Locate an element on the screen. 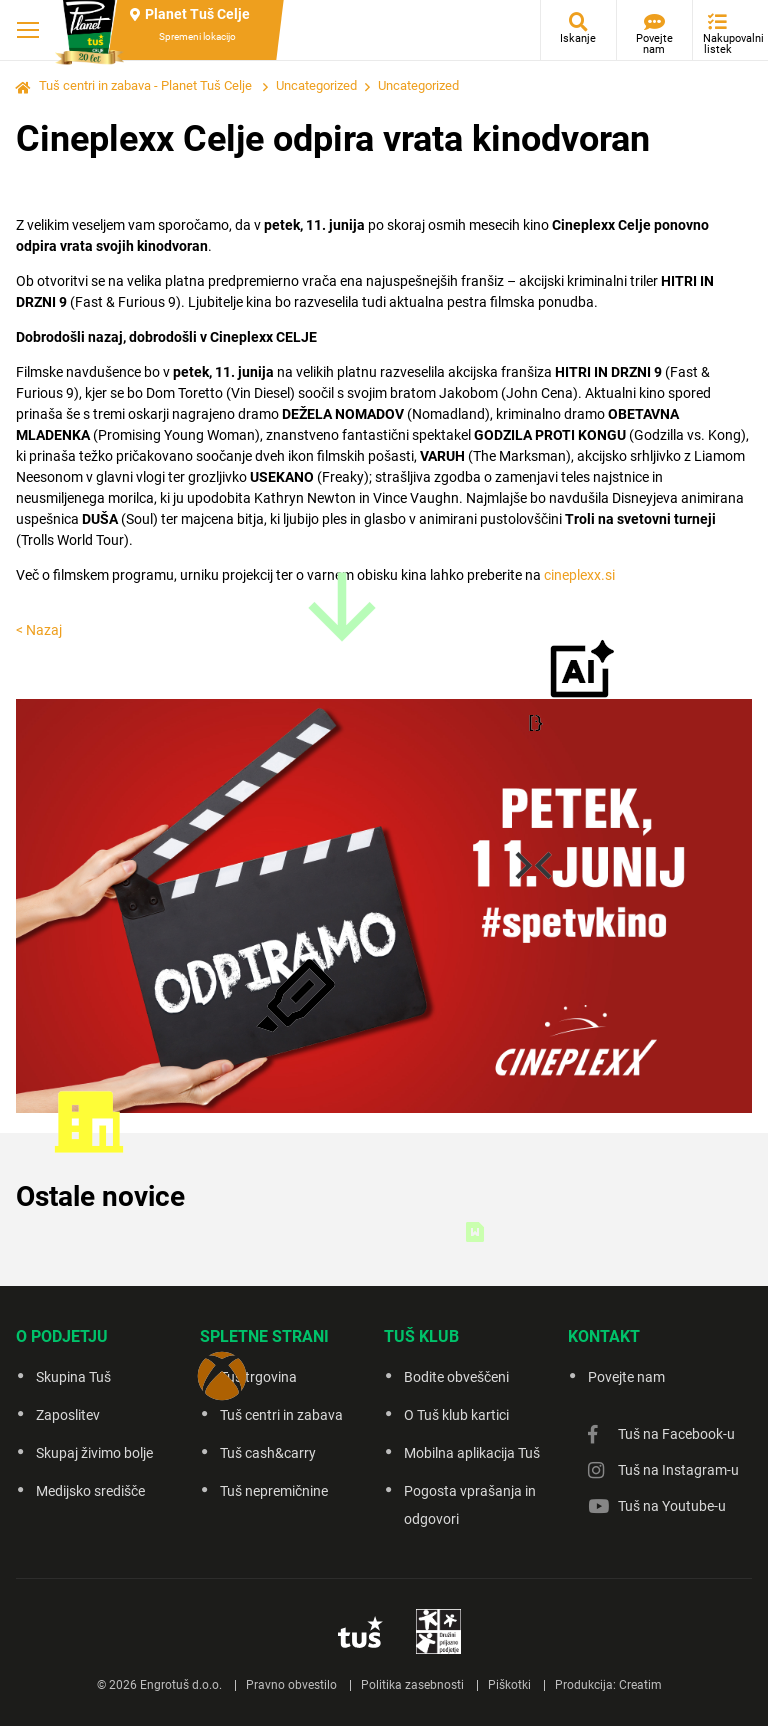  find nearby hotels or accommodations is located at coordinates (89, 1122).